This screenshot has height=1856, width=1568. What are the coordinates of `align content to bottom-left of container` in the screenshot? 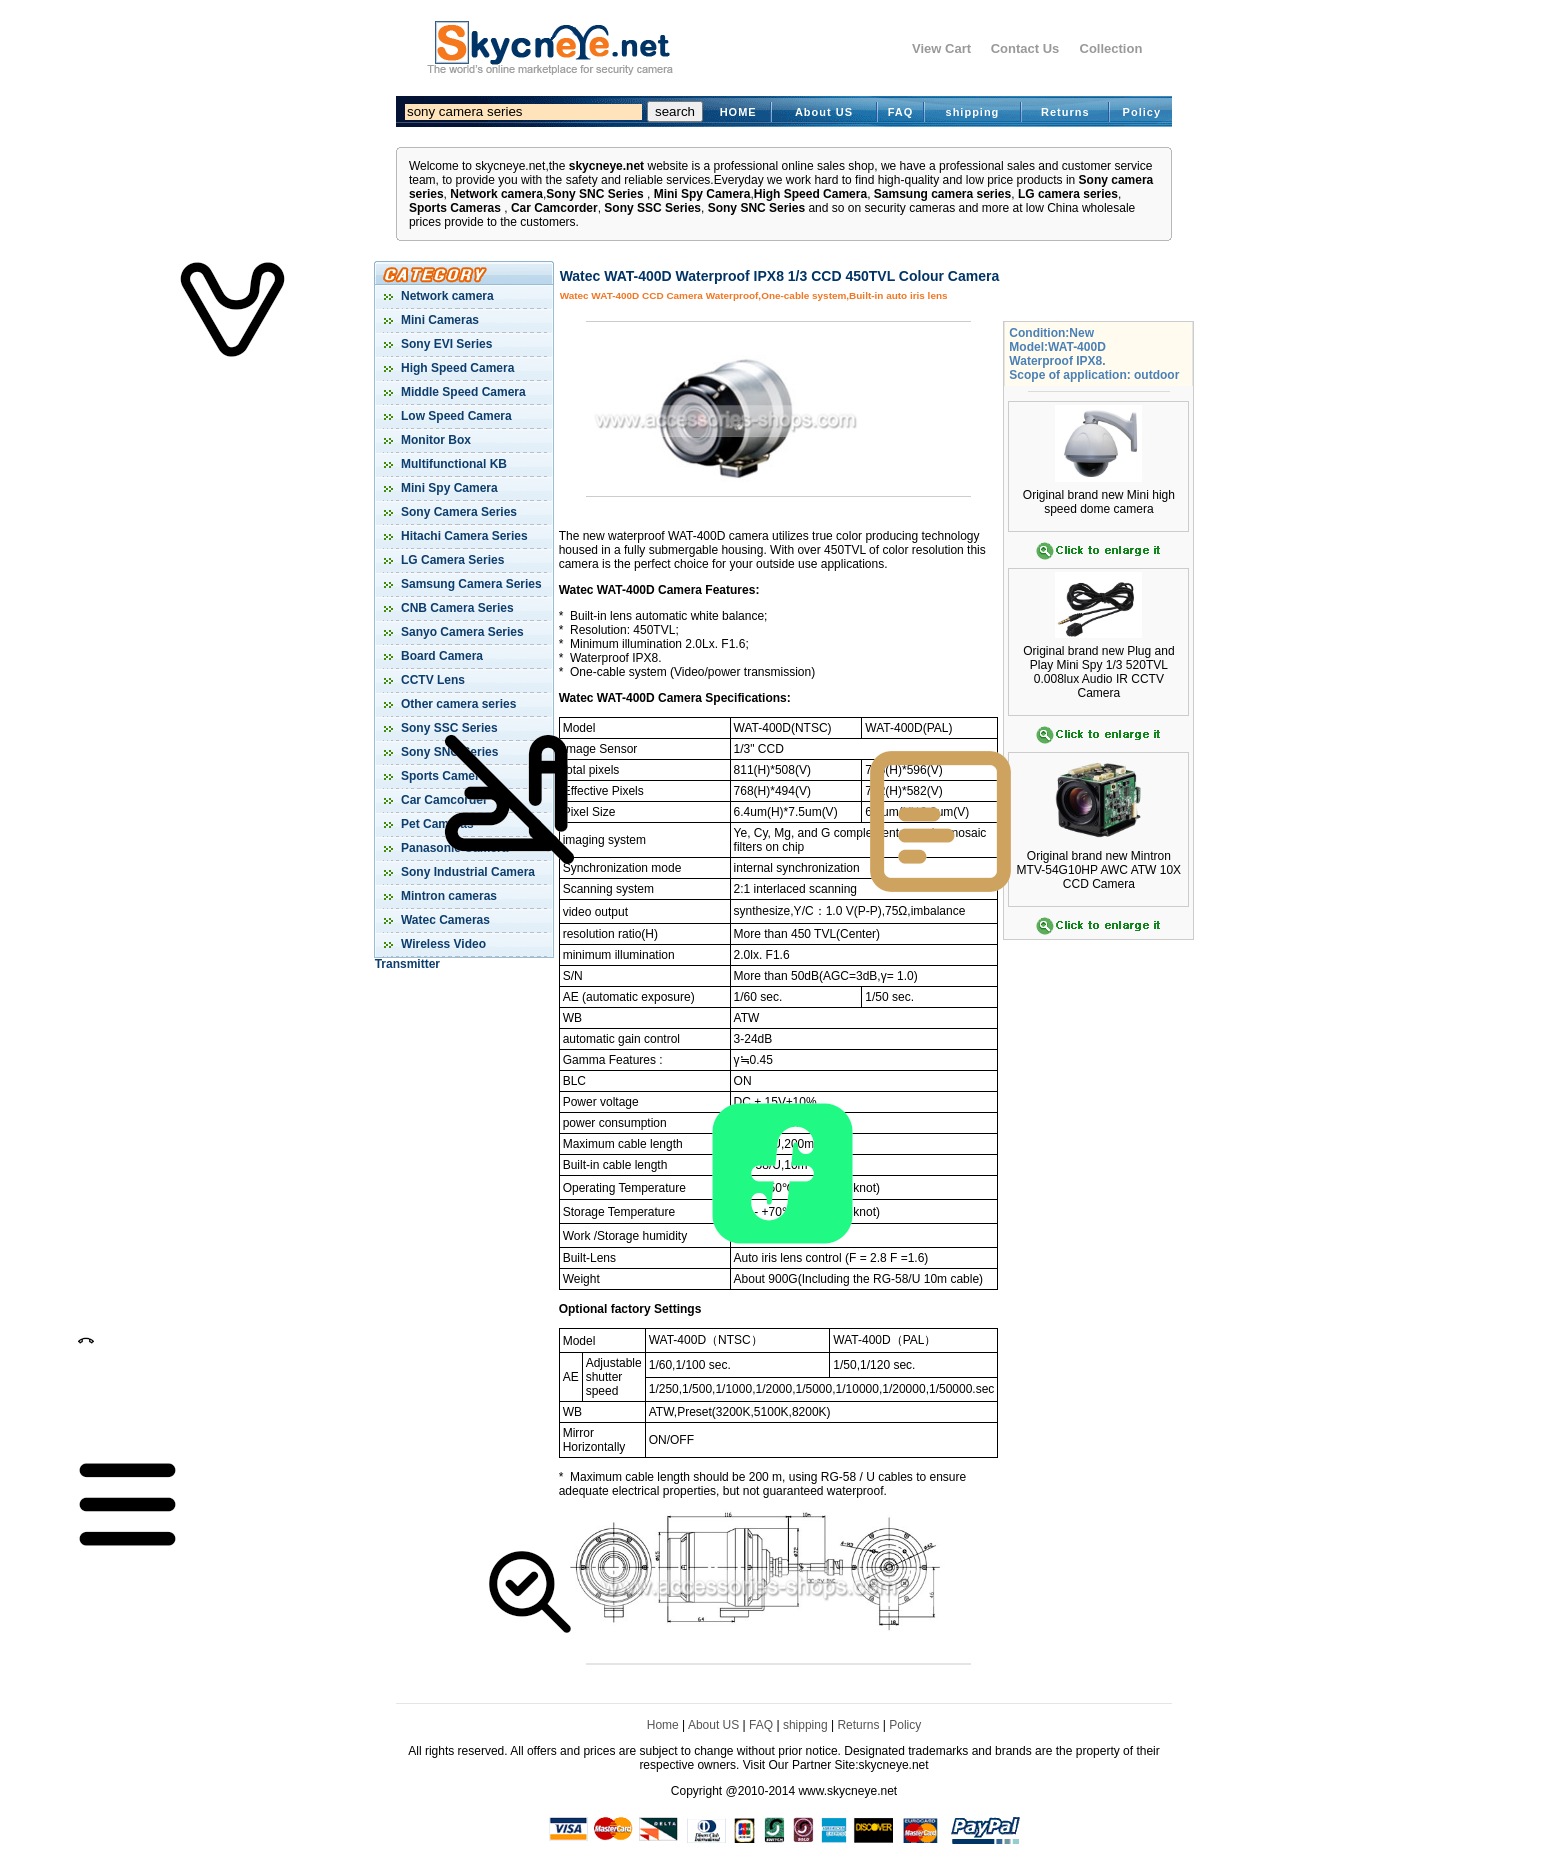 It's located at (940, 821).